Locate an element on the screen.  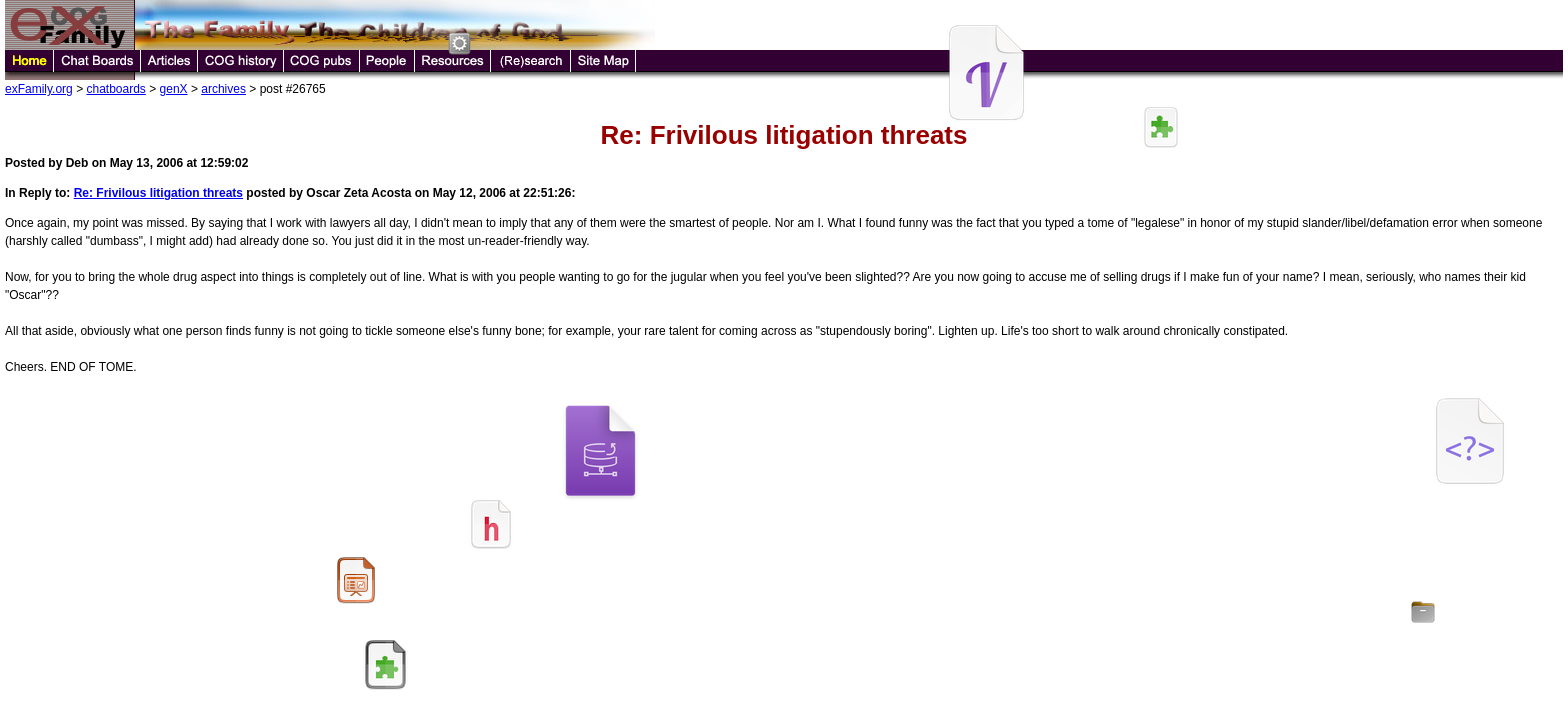
kexi database project shortcut file is located at coordinates (600, 452).